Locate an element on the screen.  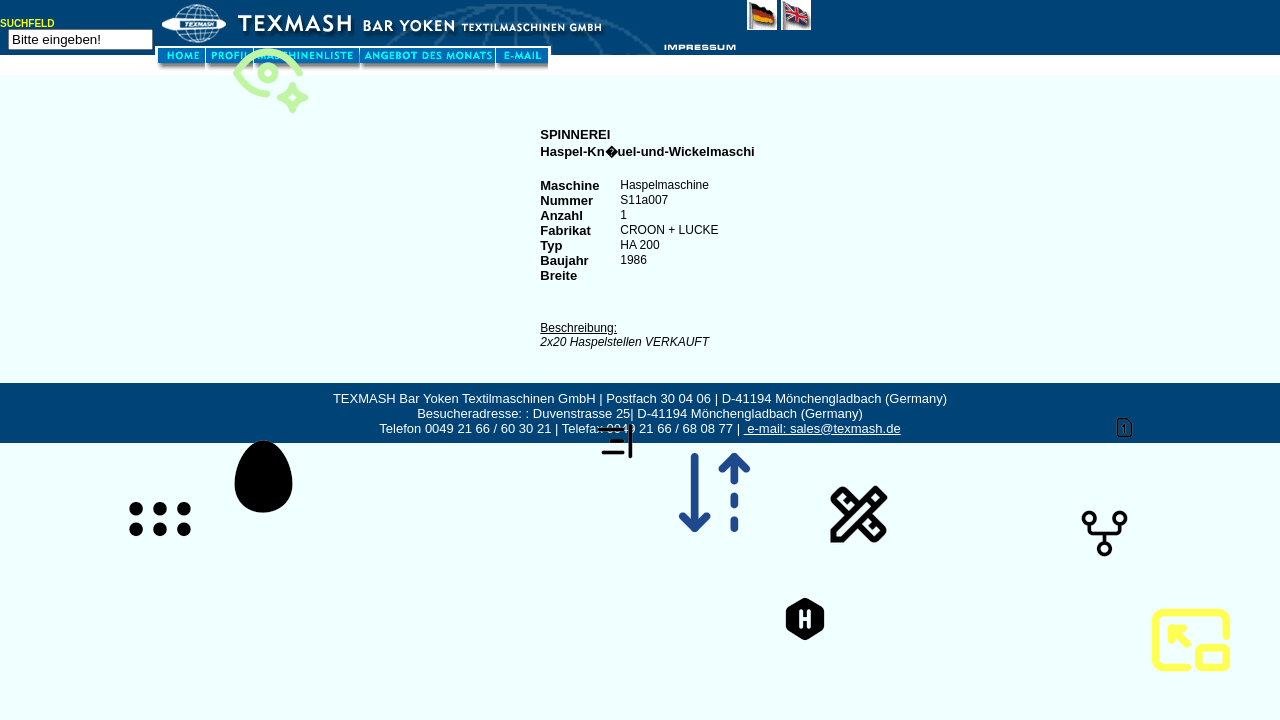
transfer data downward is located at coordinates (714, 492).